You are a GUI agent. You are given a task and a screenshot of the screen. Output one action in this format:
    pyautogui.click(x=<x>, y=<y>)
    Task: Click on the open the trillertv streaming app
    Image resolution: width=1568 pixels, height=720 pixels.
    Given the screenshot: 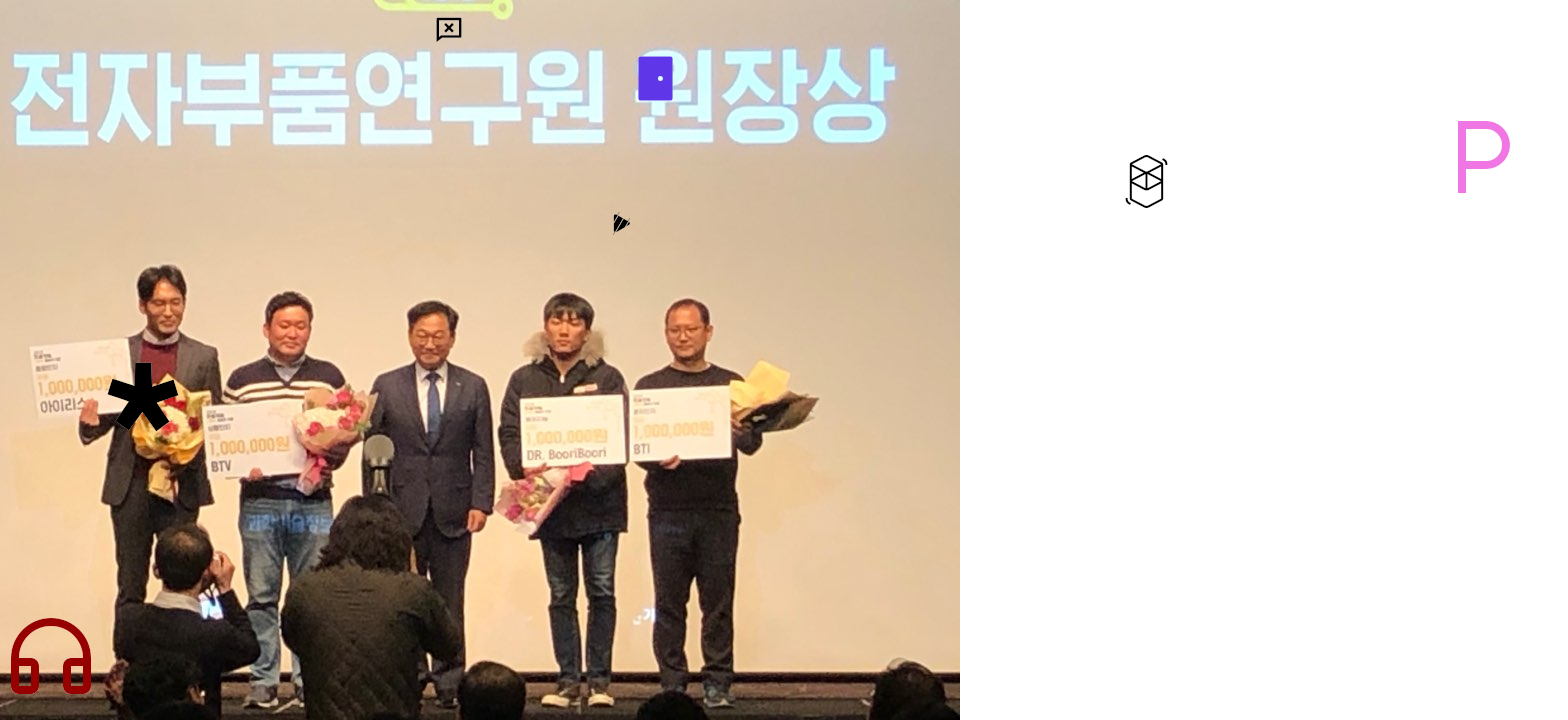 What is the action you would take?
    pyautogui.click(x=621, y=223)
    